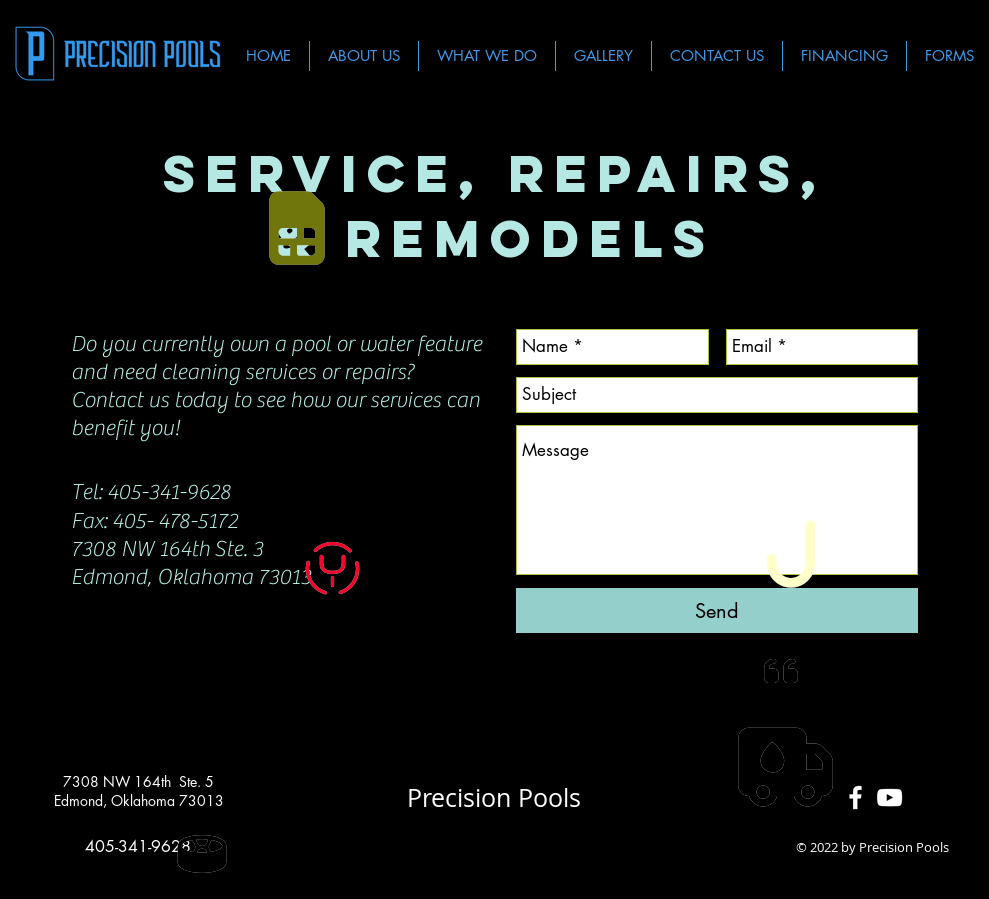 Image resolution: width=989 pixels, height=899 pixels. Describe the element at coordinates (202, 854) in the screenshot. I see `access steel drum or percussion sounds` at that location.